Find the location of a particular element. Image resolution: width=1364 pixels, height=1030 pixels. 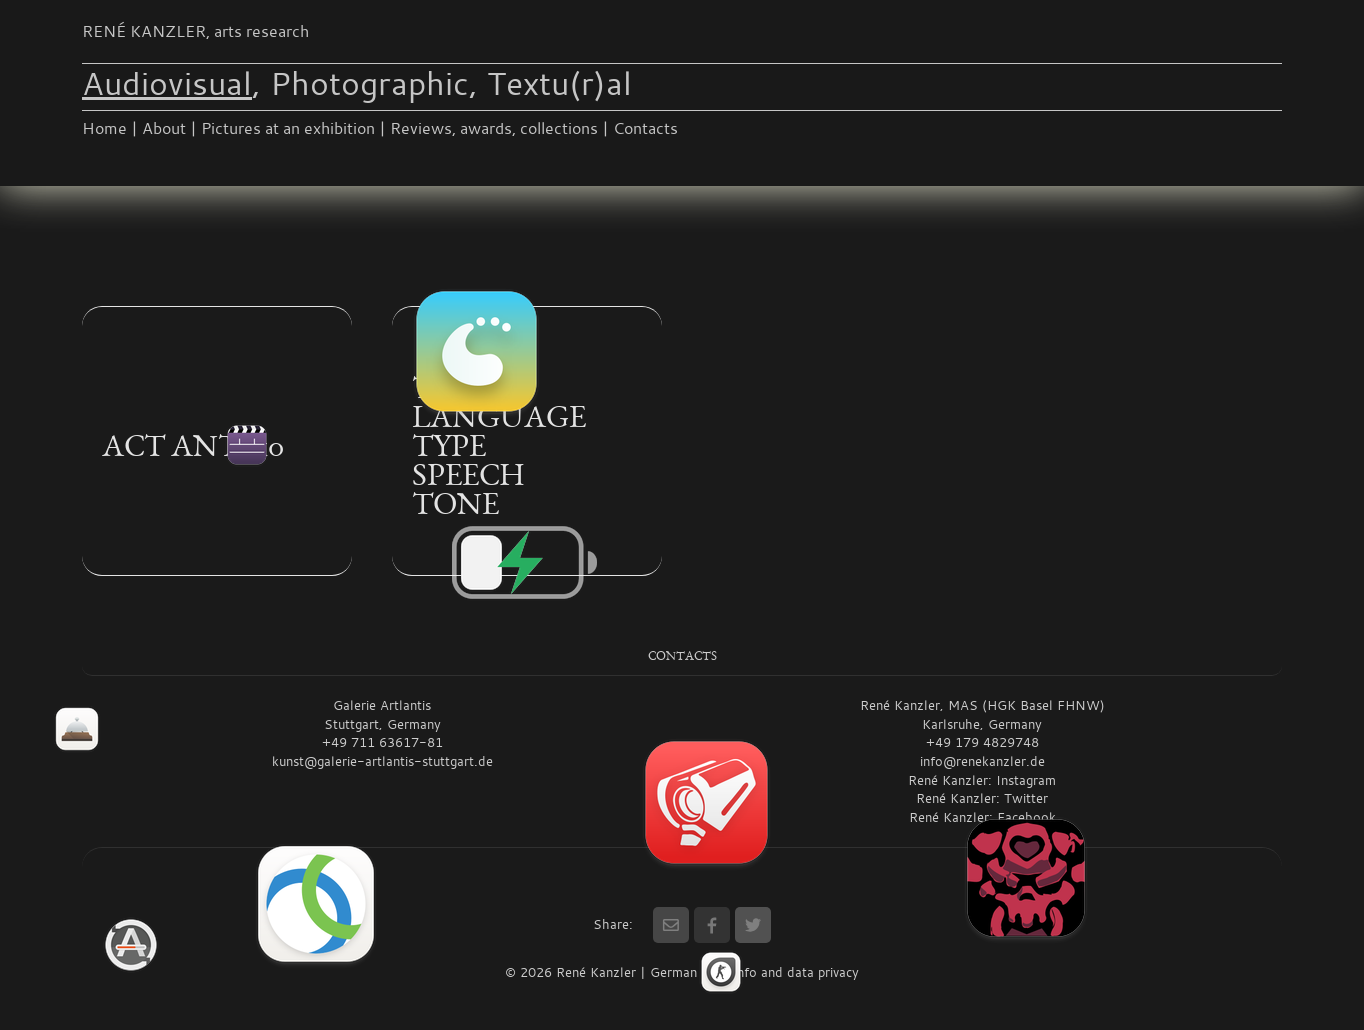

launch helltaker game is located at coordinates (1026, 878).